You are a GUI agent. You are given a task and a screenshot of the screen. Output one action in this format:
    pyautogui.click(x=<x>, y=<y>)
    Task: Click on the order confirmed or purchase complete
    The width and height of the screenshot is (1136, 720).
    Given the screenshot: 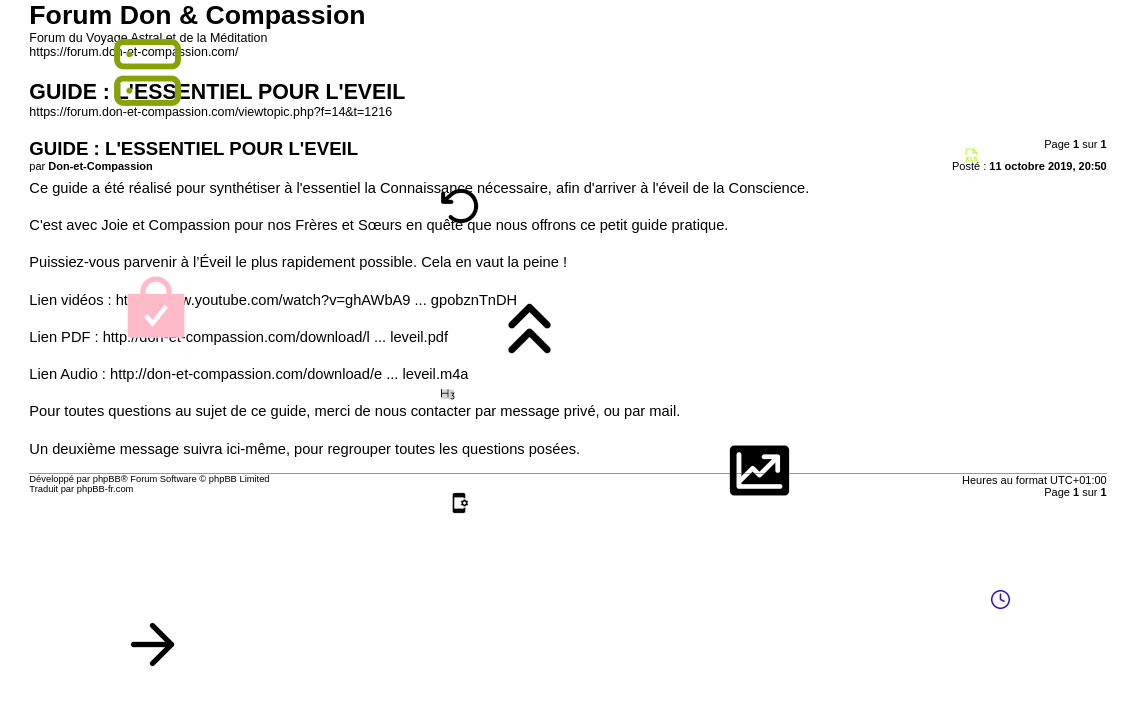 What is the action you would take?
    pyautogui.click(x=156, y=307)
    